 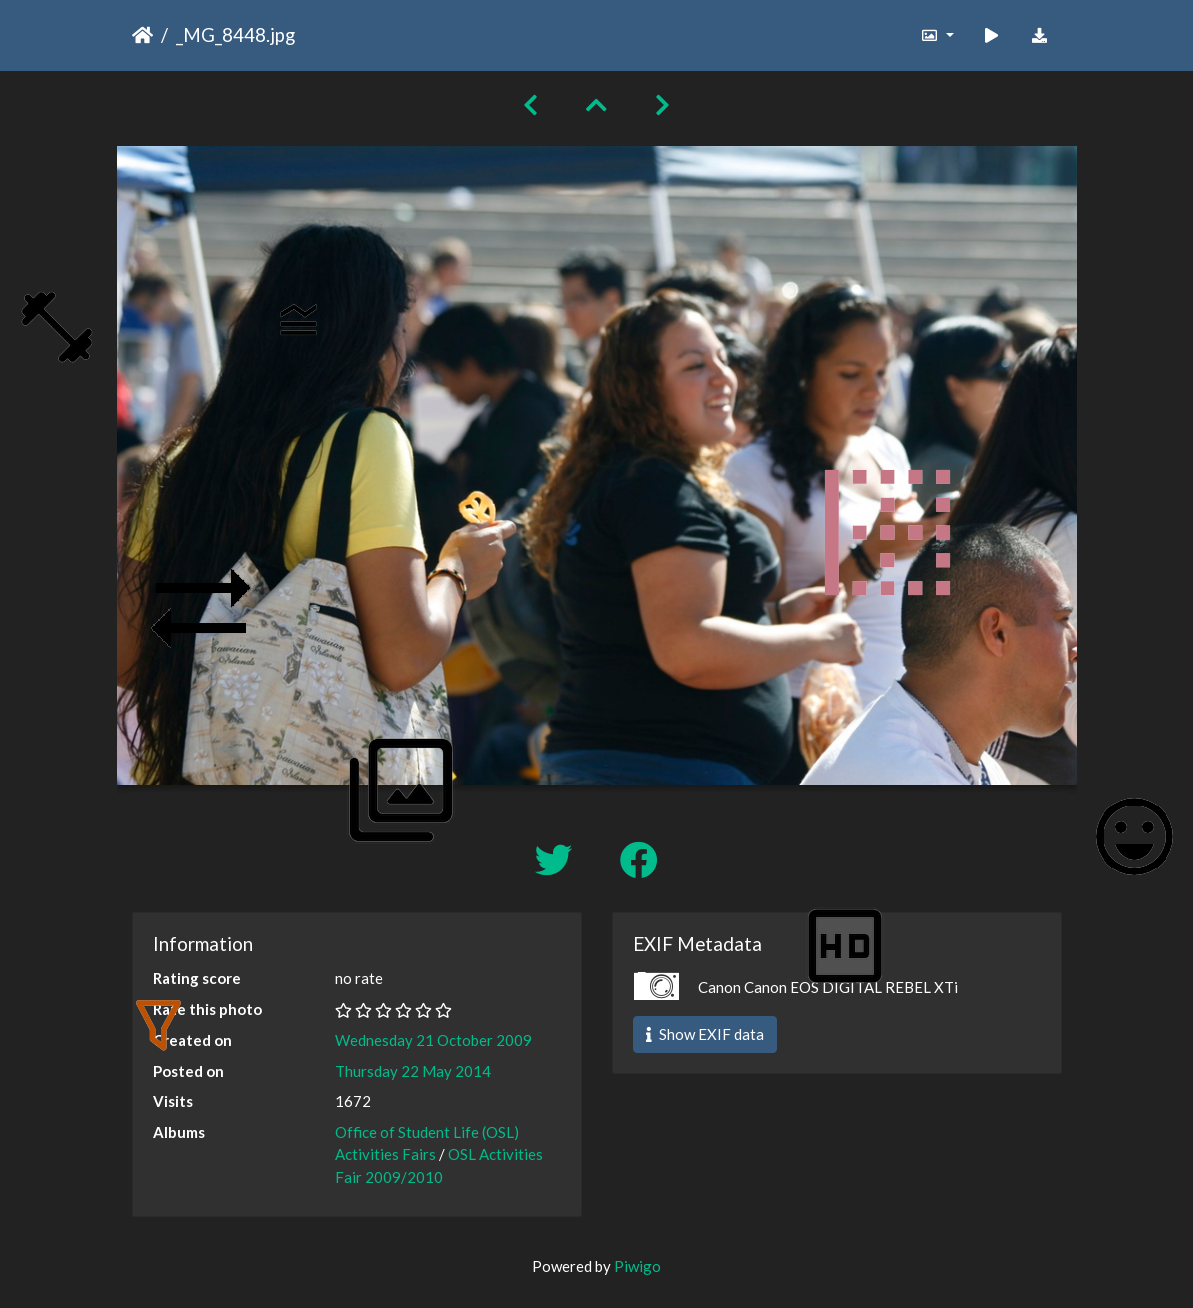 What do you see at coordinates (57, 327) in the screenshot?
I see `access fitness or workout features` at bounding box center [57, 327].